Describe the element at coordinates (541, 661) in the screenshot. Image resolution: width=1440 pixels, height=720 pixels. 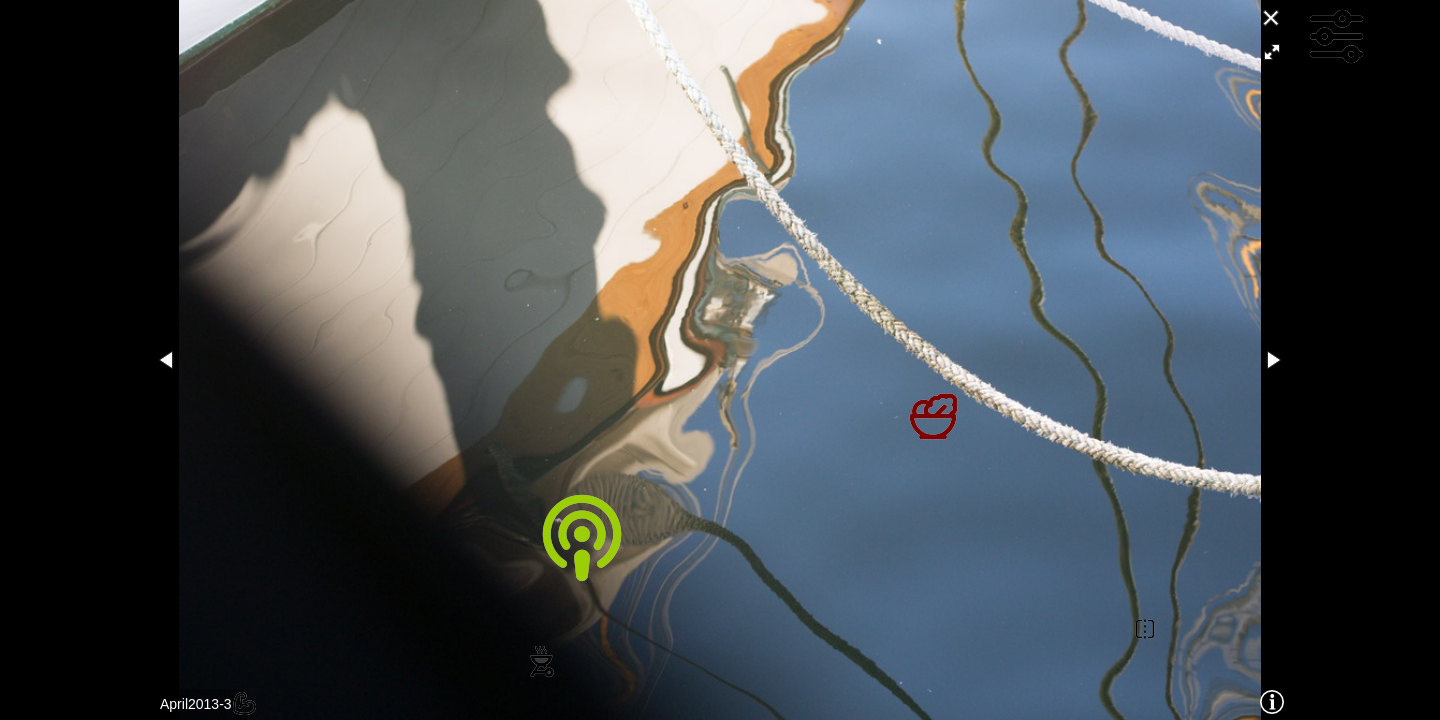
I see `access outdoor cooking or grilling recipes` at that location.